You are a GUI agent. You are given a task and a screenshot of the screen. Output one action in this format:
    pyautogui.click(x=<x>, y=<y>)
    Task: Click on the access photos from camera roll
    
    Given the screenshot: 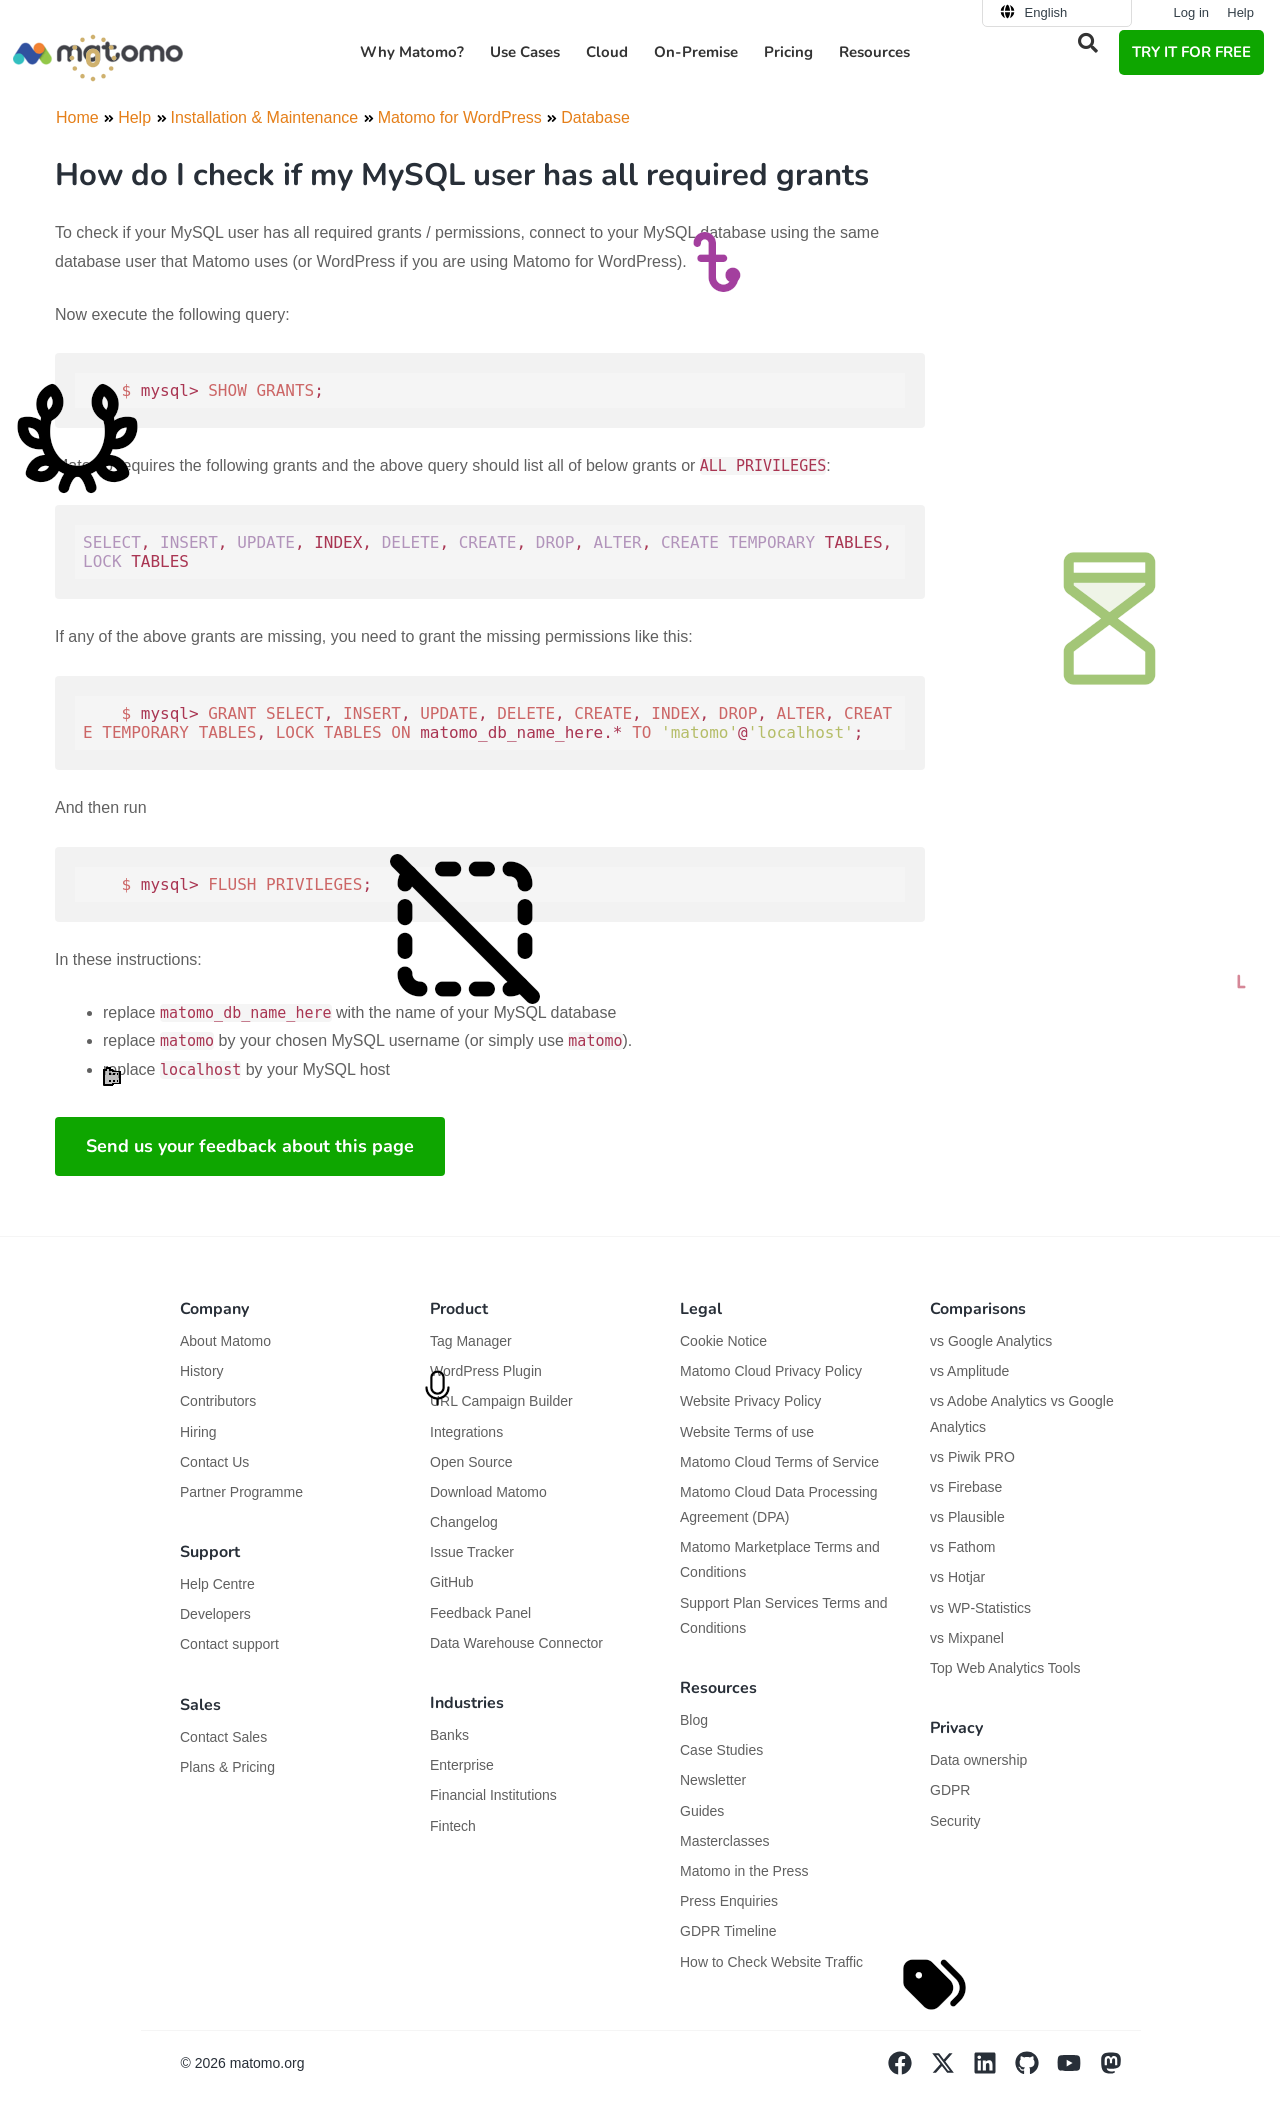 What is the action you would take?
    pyautogui.click(x=112, y=1077)
    